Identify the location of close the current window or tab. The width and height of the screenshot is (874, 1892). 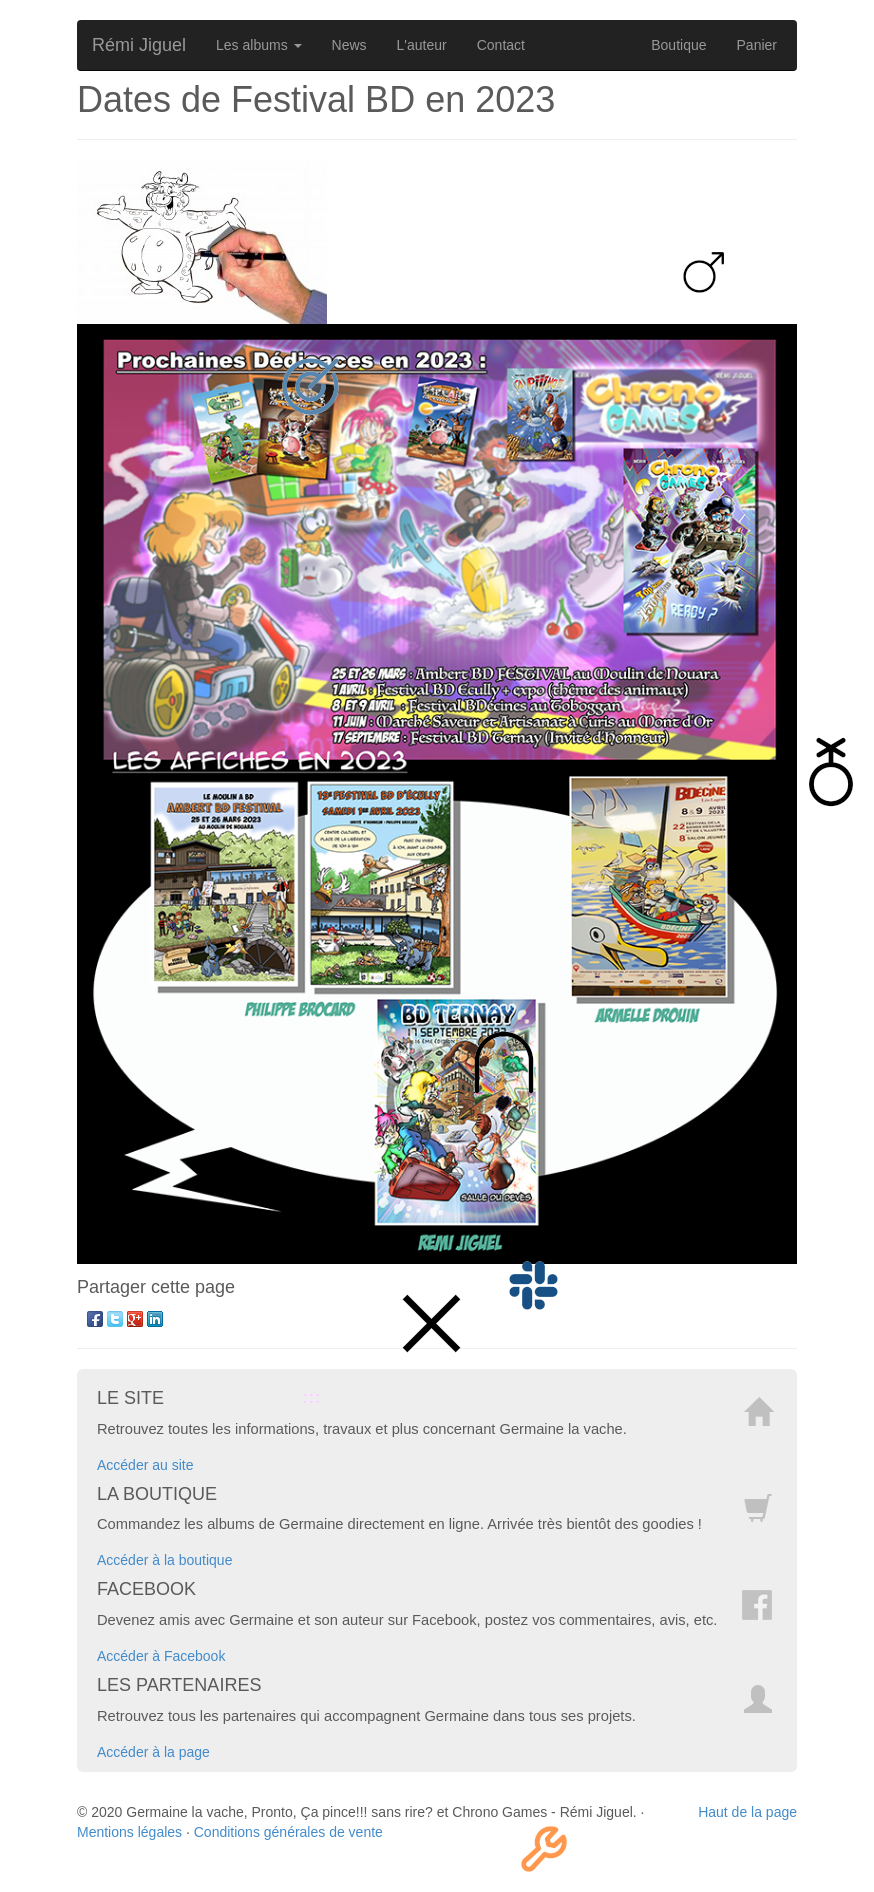
(431, 1323).